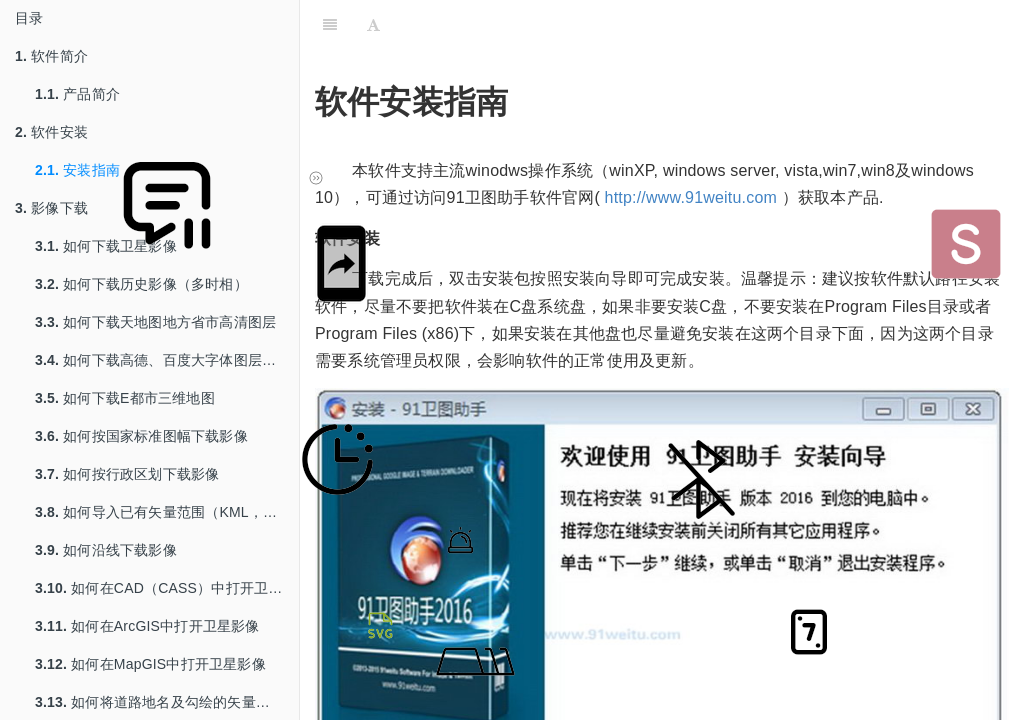 The height and width of the screenshot is (720, 1024). What do you see at coordinates (341, 263) in the screenshot?
I see `share your mobile screen with others` at bounding box center [341, 263].